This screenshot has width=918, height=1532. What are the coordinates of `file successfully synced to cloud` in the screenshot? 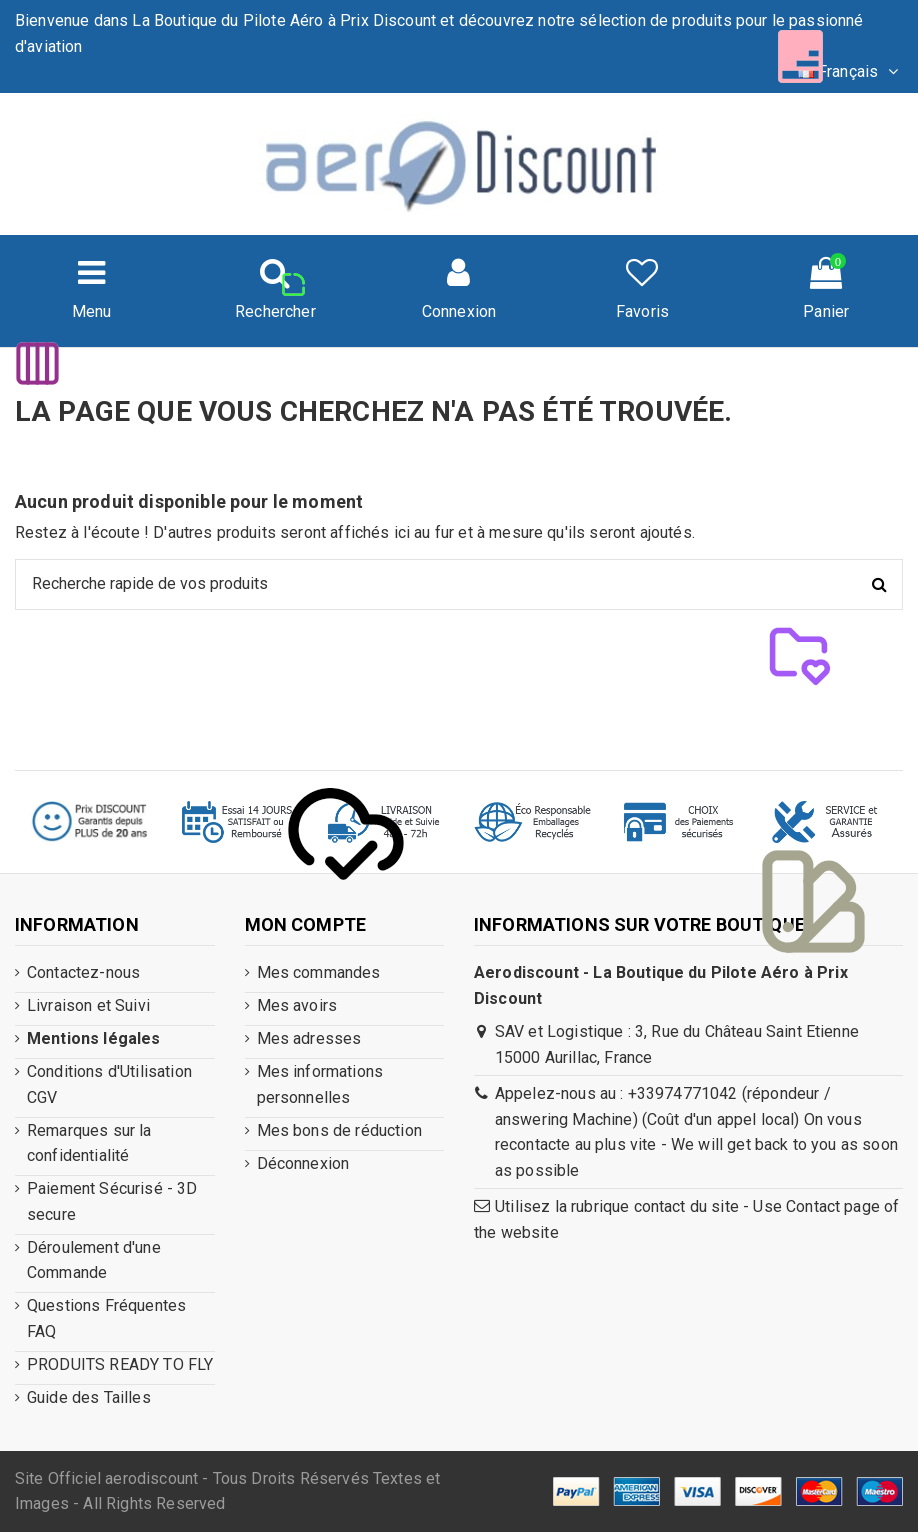 It's located at (346, 830).